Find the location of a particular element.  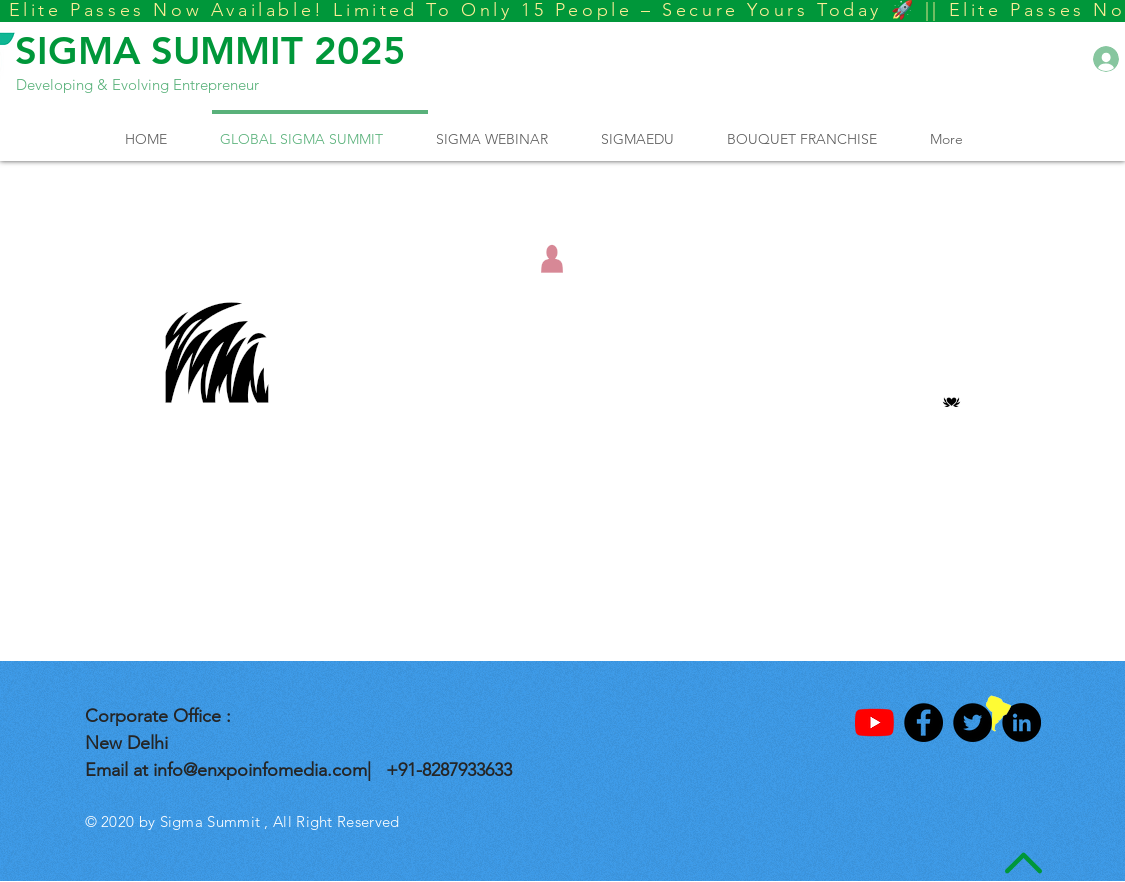

view South America region is located at coordinates (998, 713).